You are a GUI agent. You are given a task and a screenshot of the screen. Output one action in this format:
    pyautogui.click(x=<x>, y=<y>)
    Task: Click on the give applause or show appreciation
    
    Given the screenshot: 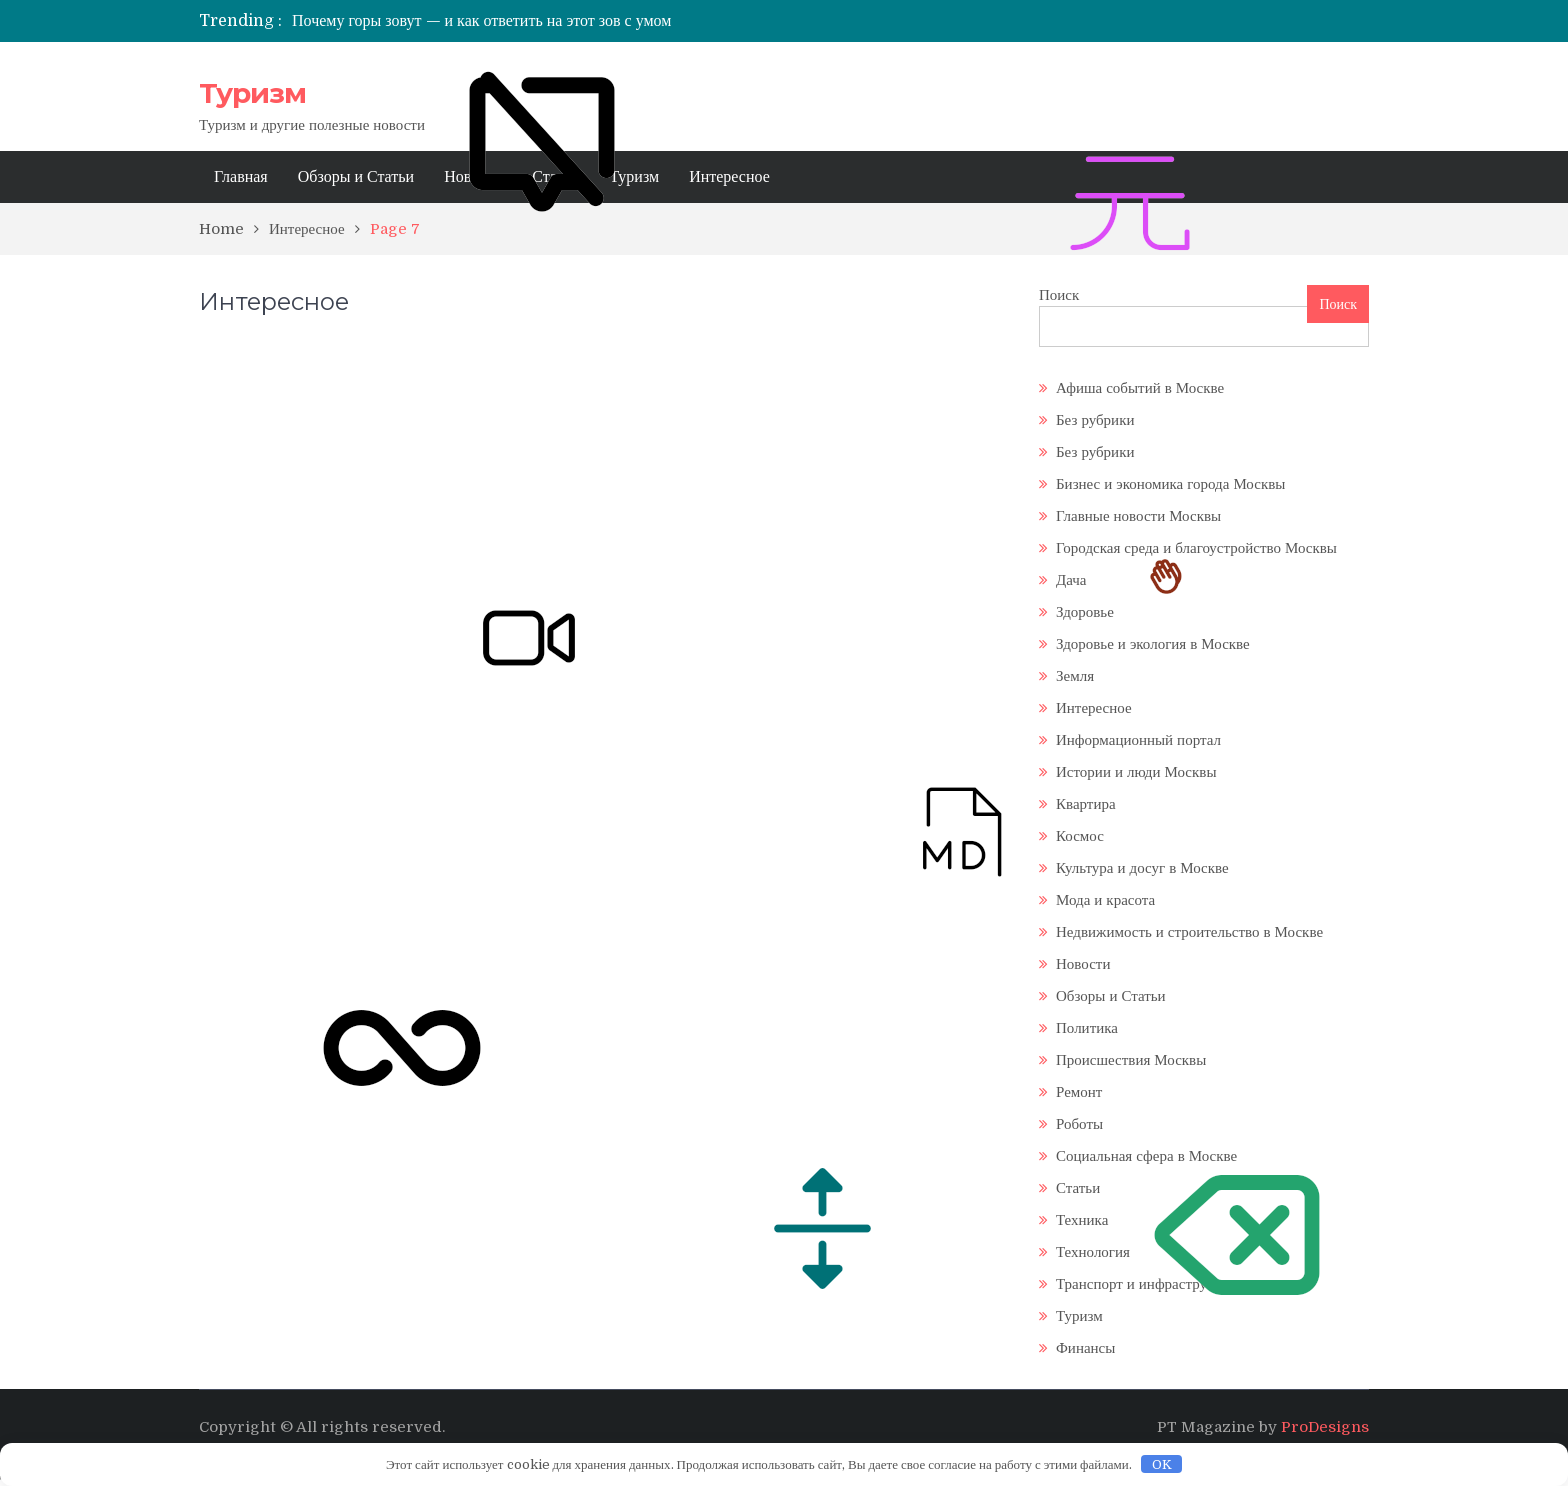 What is the action you would take?
    pyautogui.click(x=1166, y=576)
    